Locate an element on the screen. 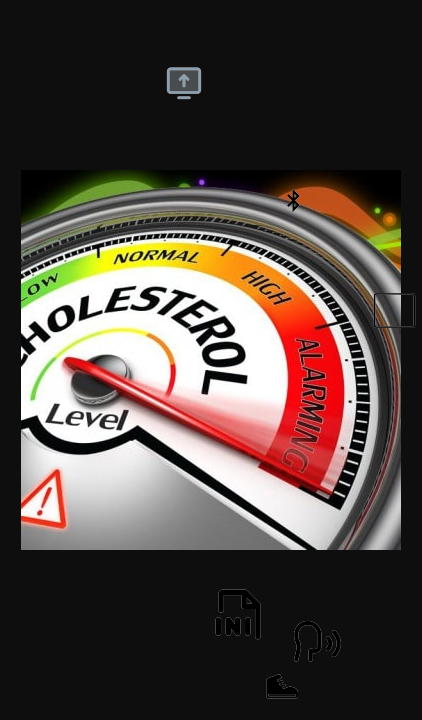 The width and height of the screenshot is (422, 720). access footwear or shoe products is located at coordinates (280, 687).